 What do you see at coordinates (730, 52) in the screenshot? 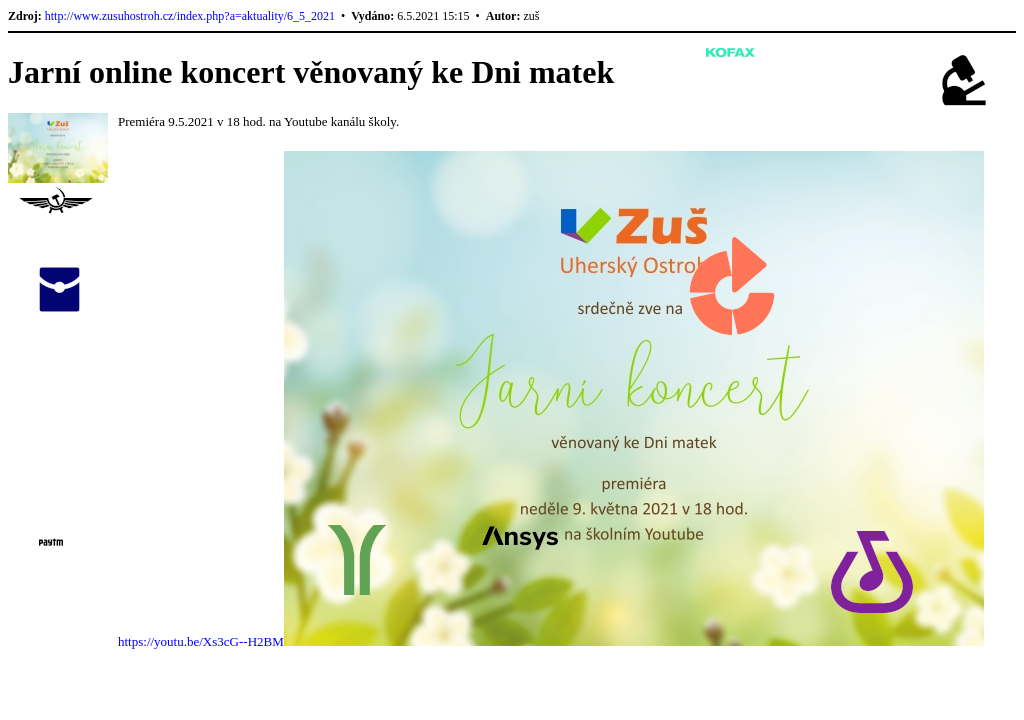
I see `Kofax company logo` at bounding box center [730, 52].